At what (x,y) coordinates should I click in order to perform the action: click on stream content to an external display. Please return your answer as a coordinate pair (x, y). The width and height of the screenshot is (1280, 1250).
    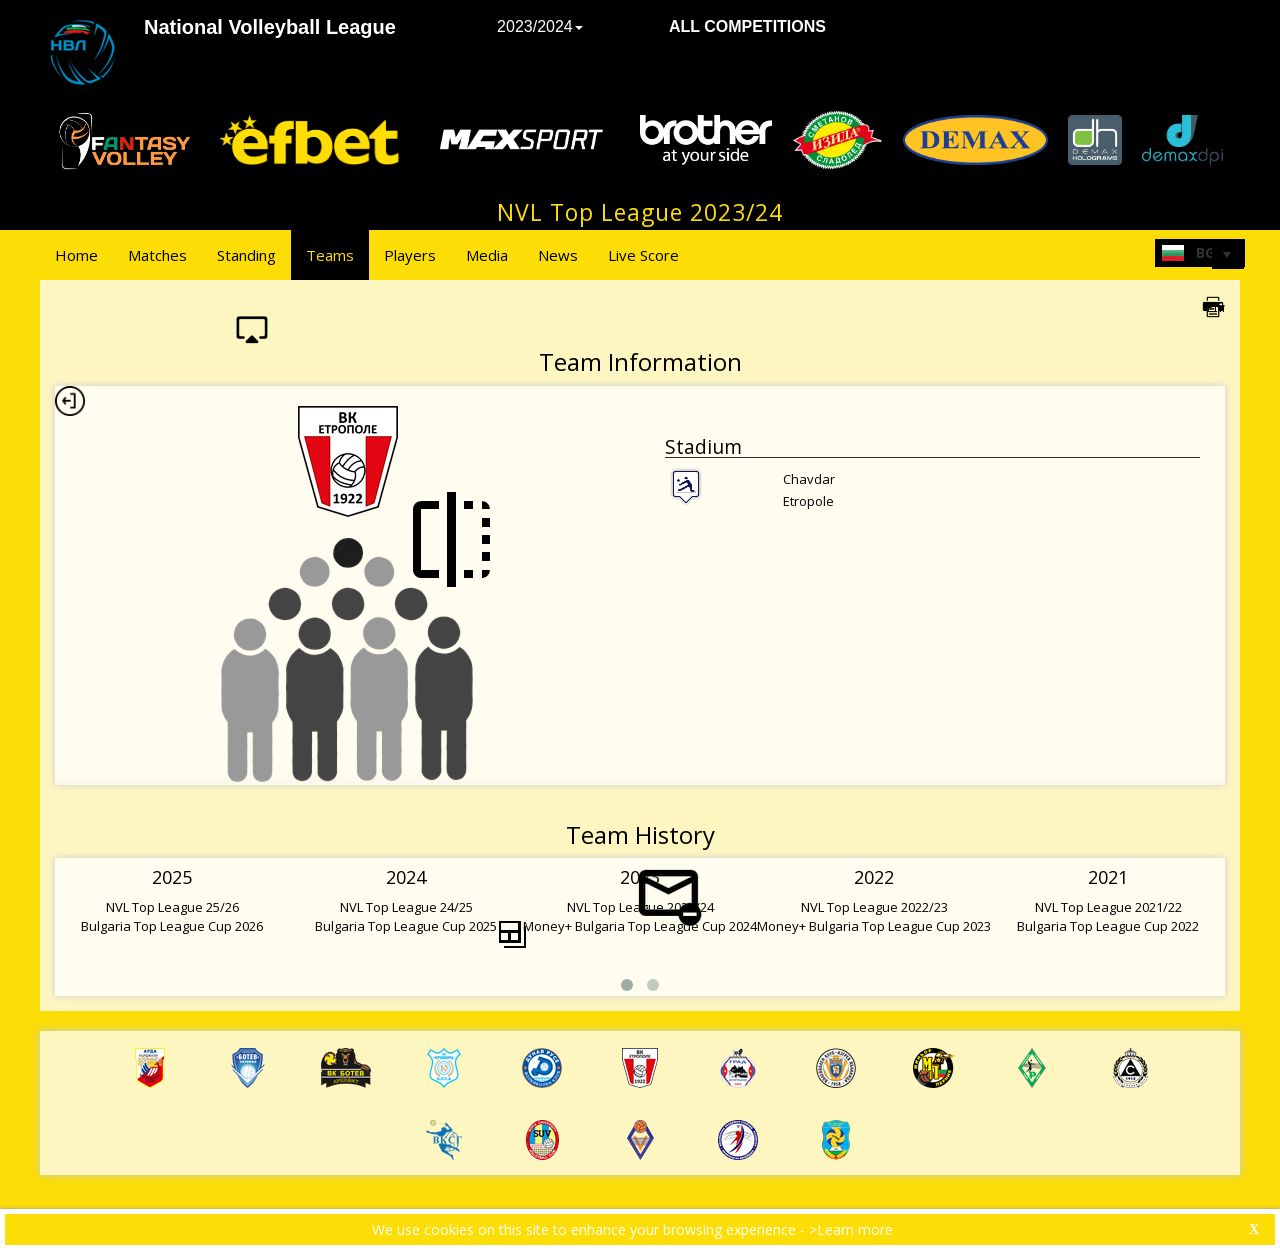
    Looking at the image, I should click on (252, 329).